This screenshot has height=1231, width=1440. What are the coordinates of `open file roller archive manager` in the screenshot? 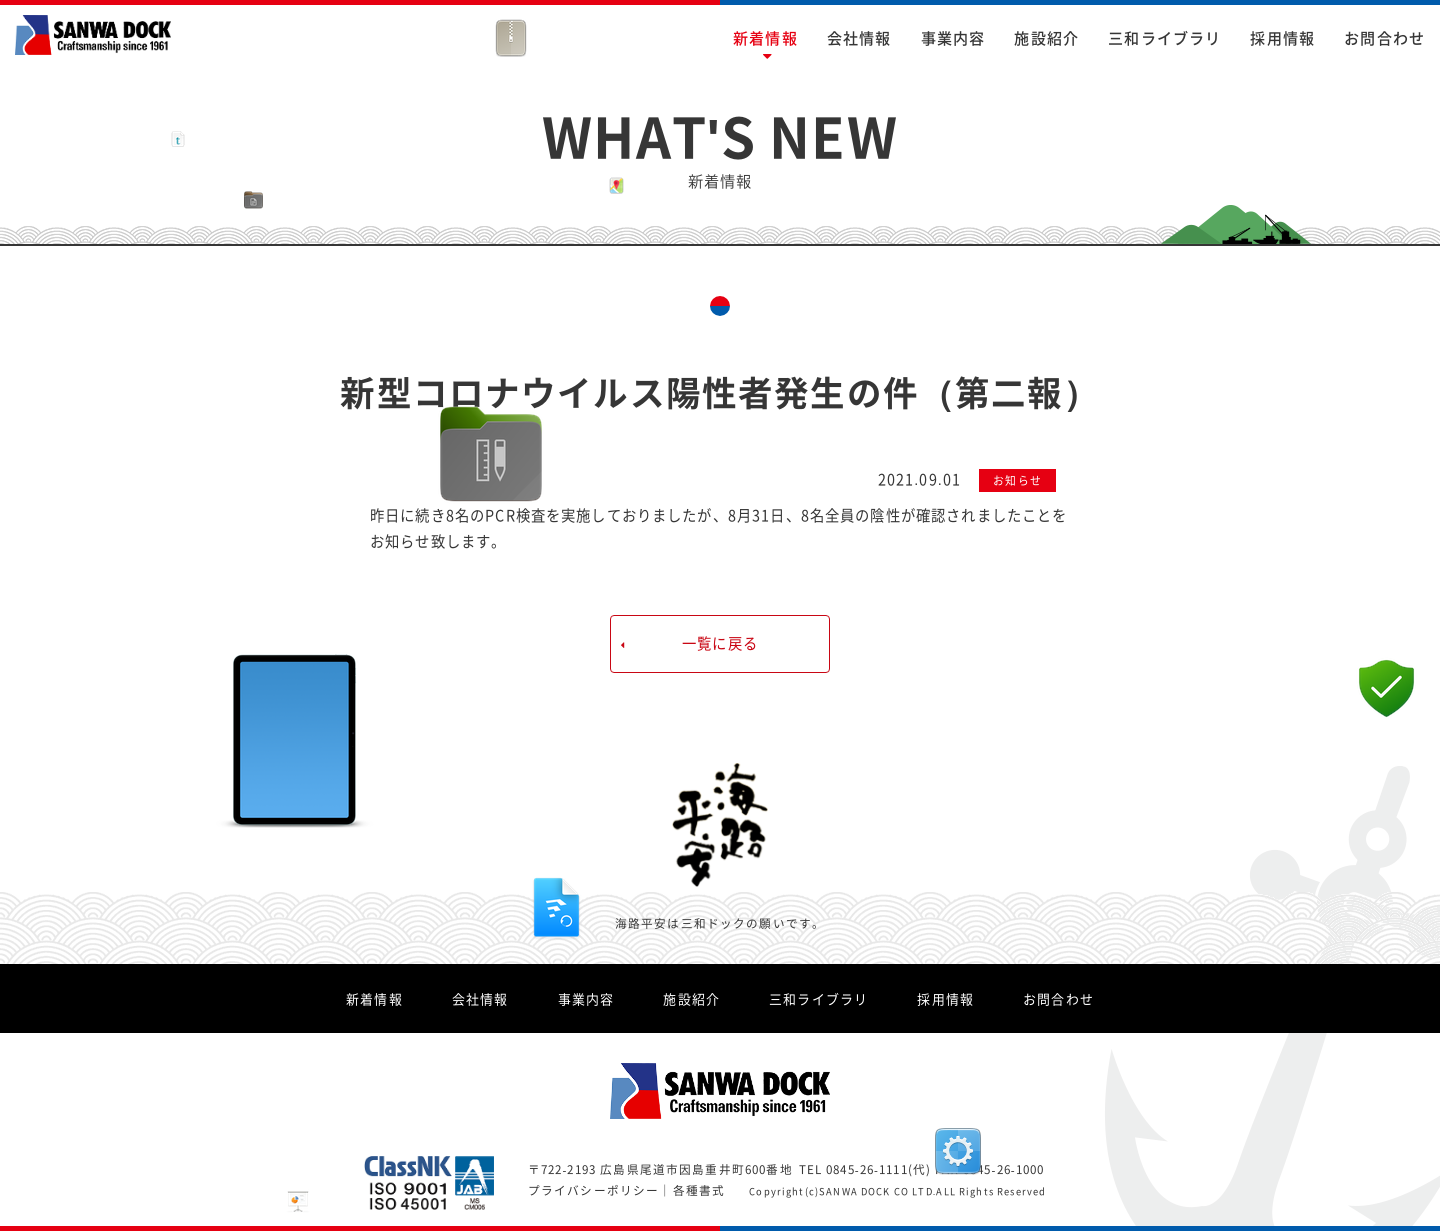 It's located at (511, 38).